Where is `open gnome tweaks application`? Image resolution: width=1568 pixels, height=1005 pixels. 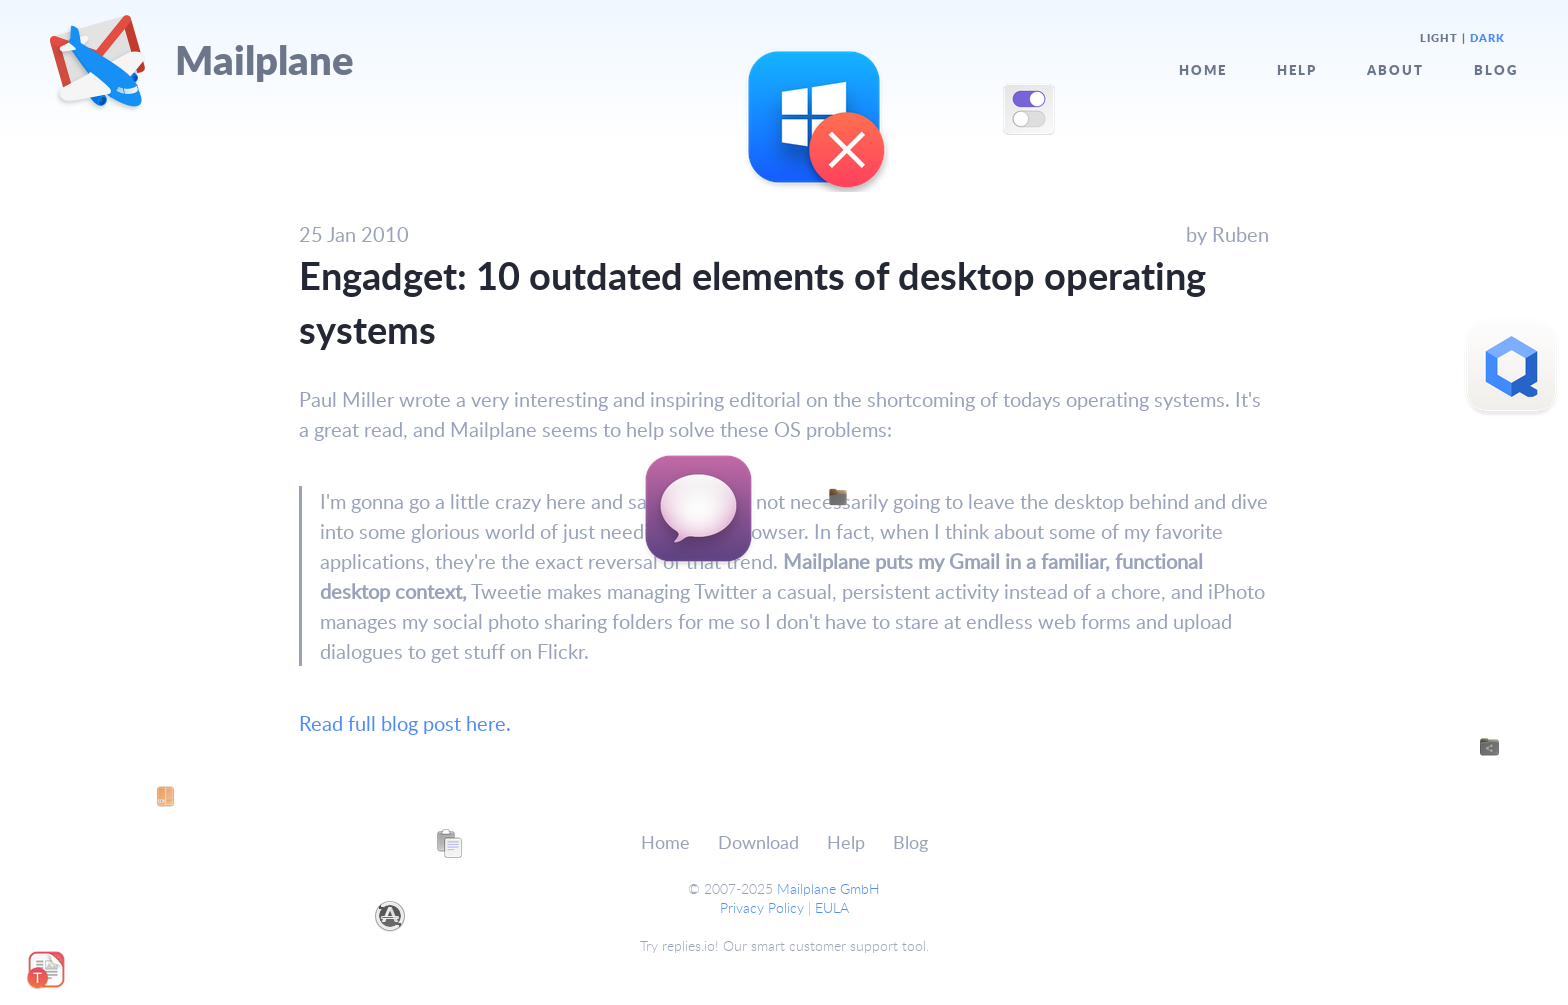 open gnome tweaks application is located at coordinates (1029, 109).